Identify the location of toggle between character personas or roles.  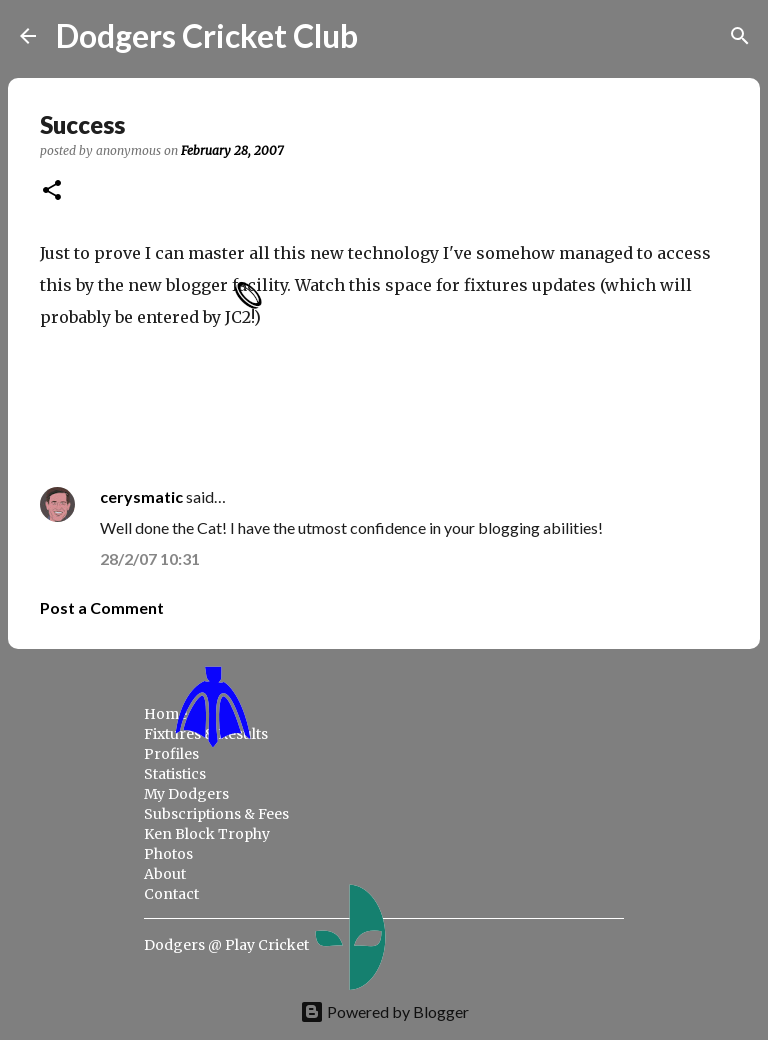
(345, 937).